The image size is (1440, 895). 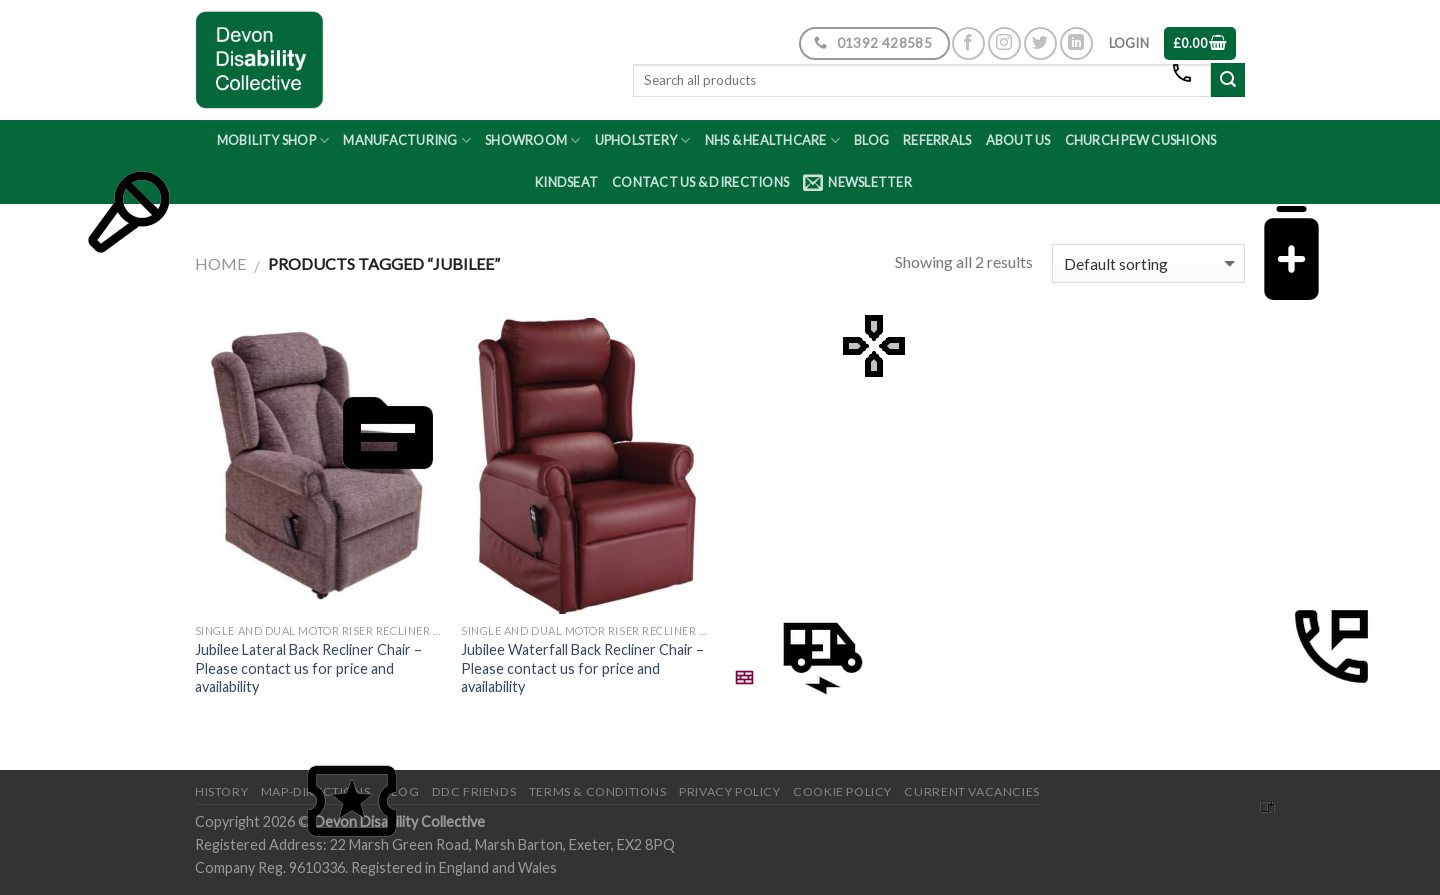 What do you see at coordinates (1182, 73) in the screenshot?
I see `make a phone call` at bounding box center [1182, 73].